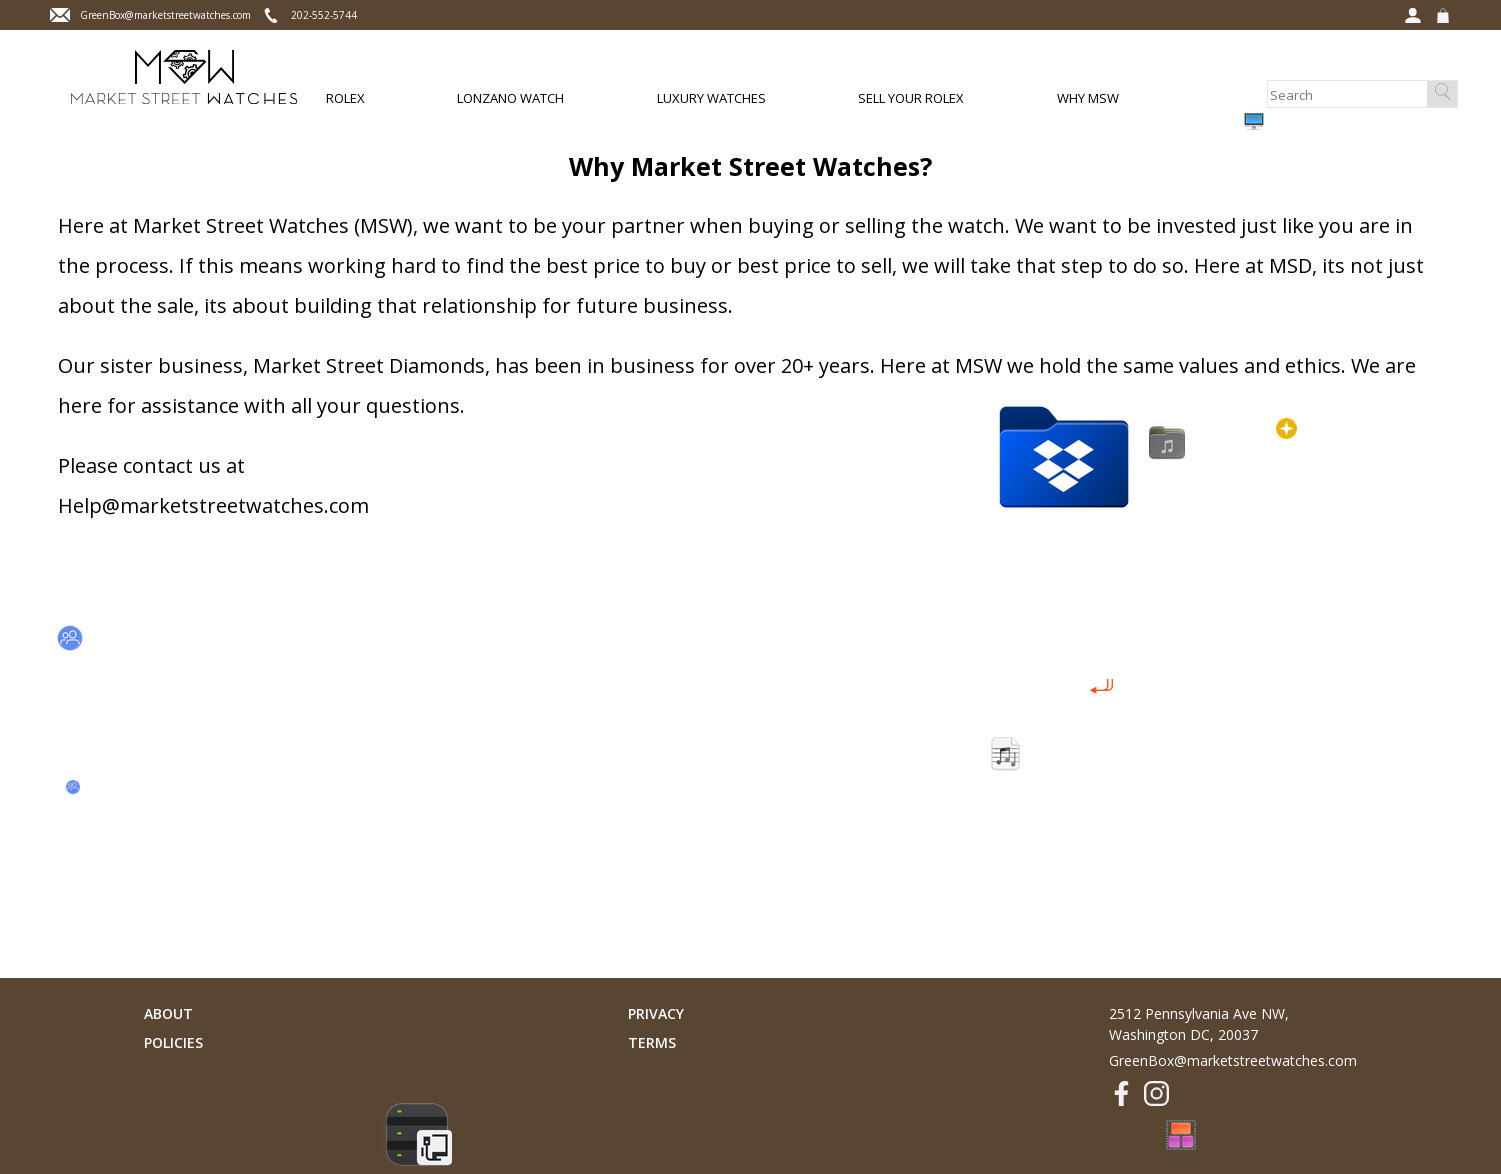 The width and height of the screenshot is (1501, 1174). What do you see at coordinates (1005, 753) in the screenshot?
I see `an eMelody ringtone file` at bounding box center [1005, 753].